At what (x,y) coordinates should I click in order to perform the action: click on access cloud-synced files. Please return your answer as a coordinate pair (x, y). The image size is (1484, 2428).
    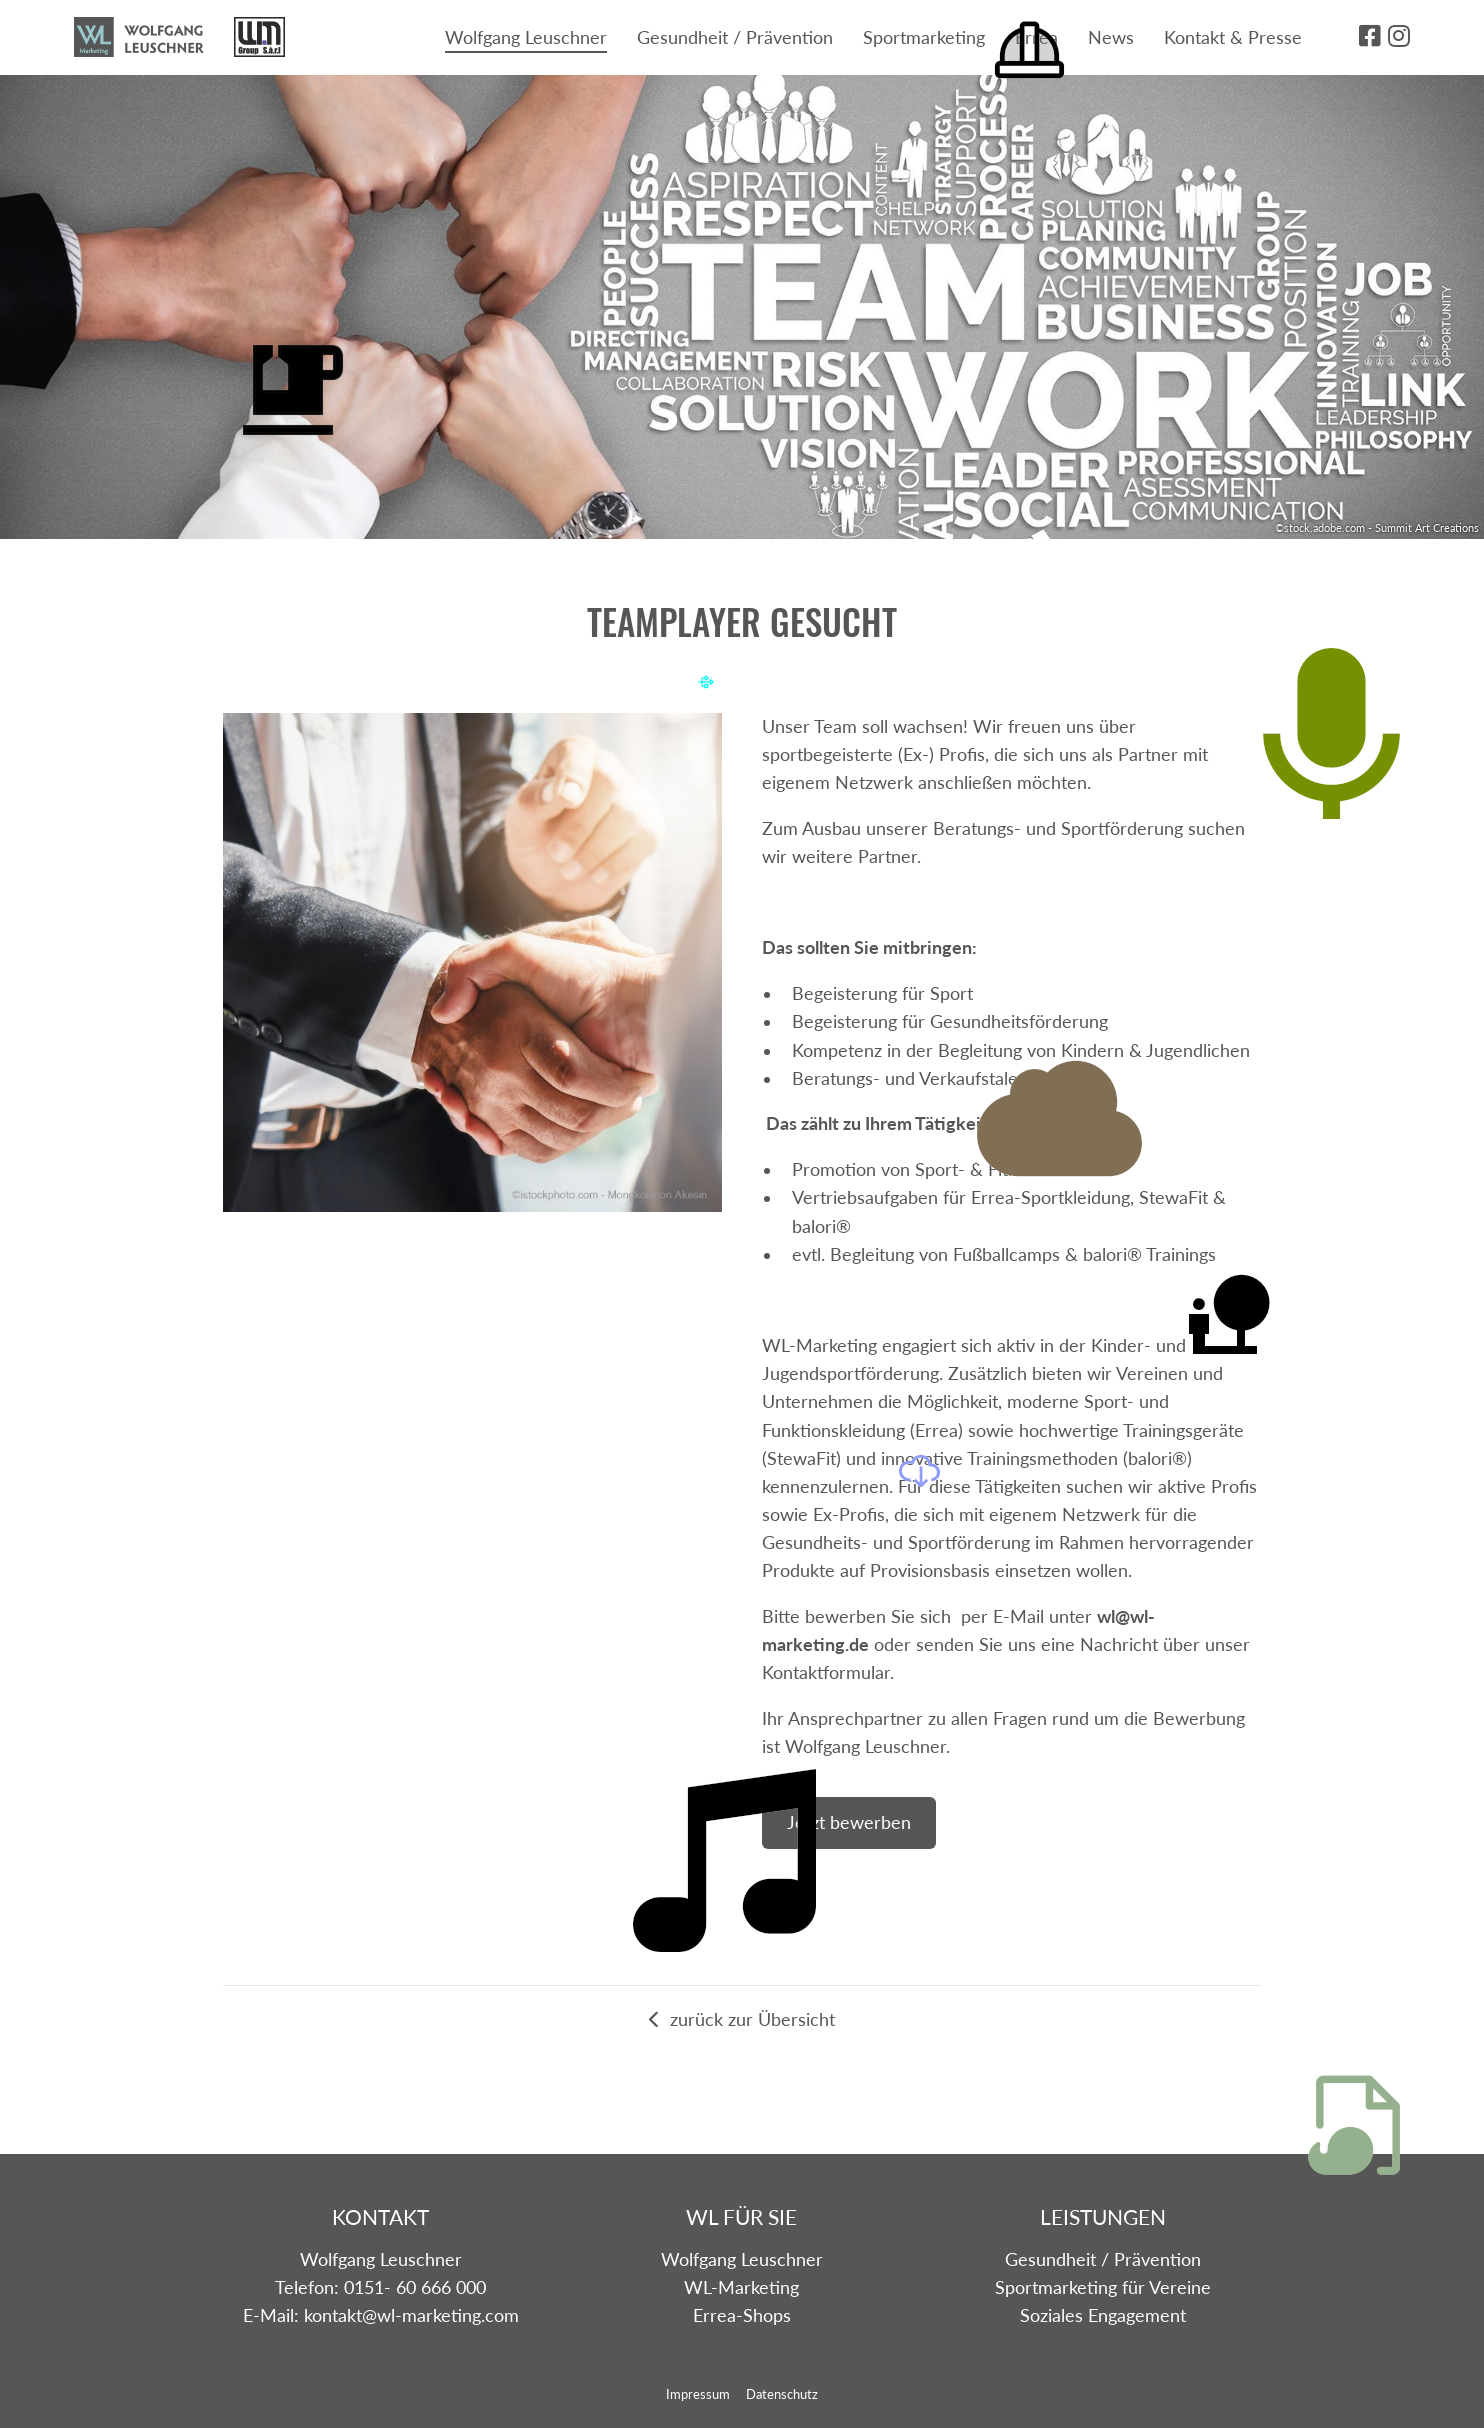
    Looking at the image, I should click on (1358, 2125).